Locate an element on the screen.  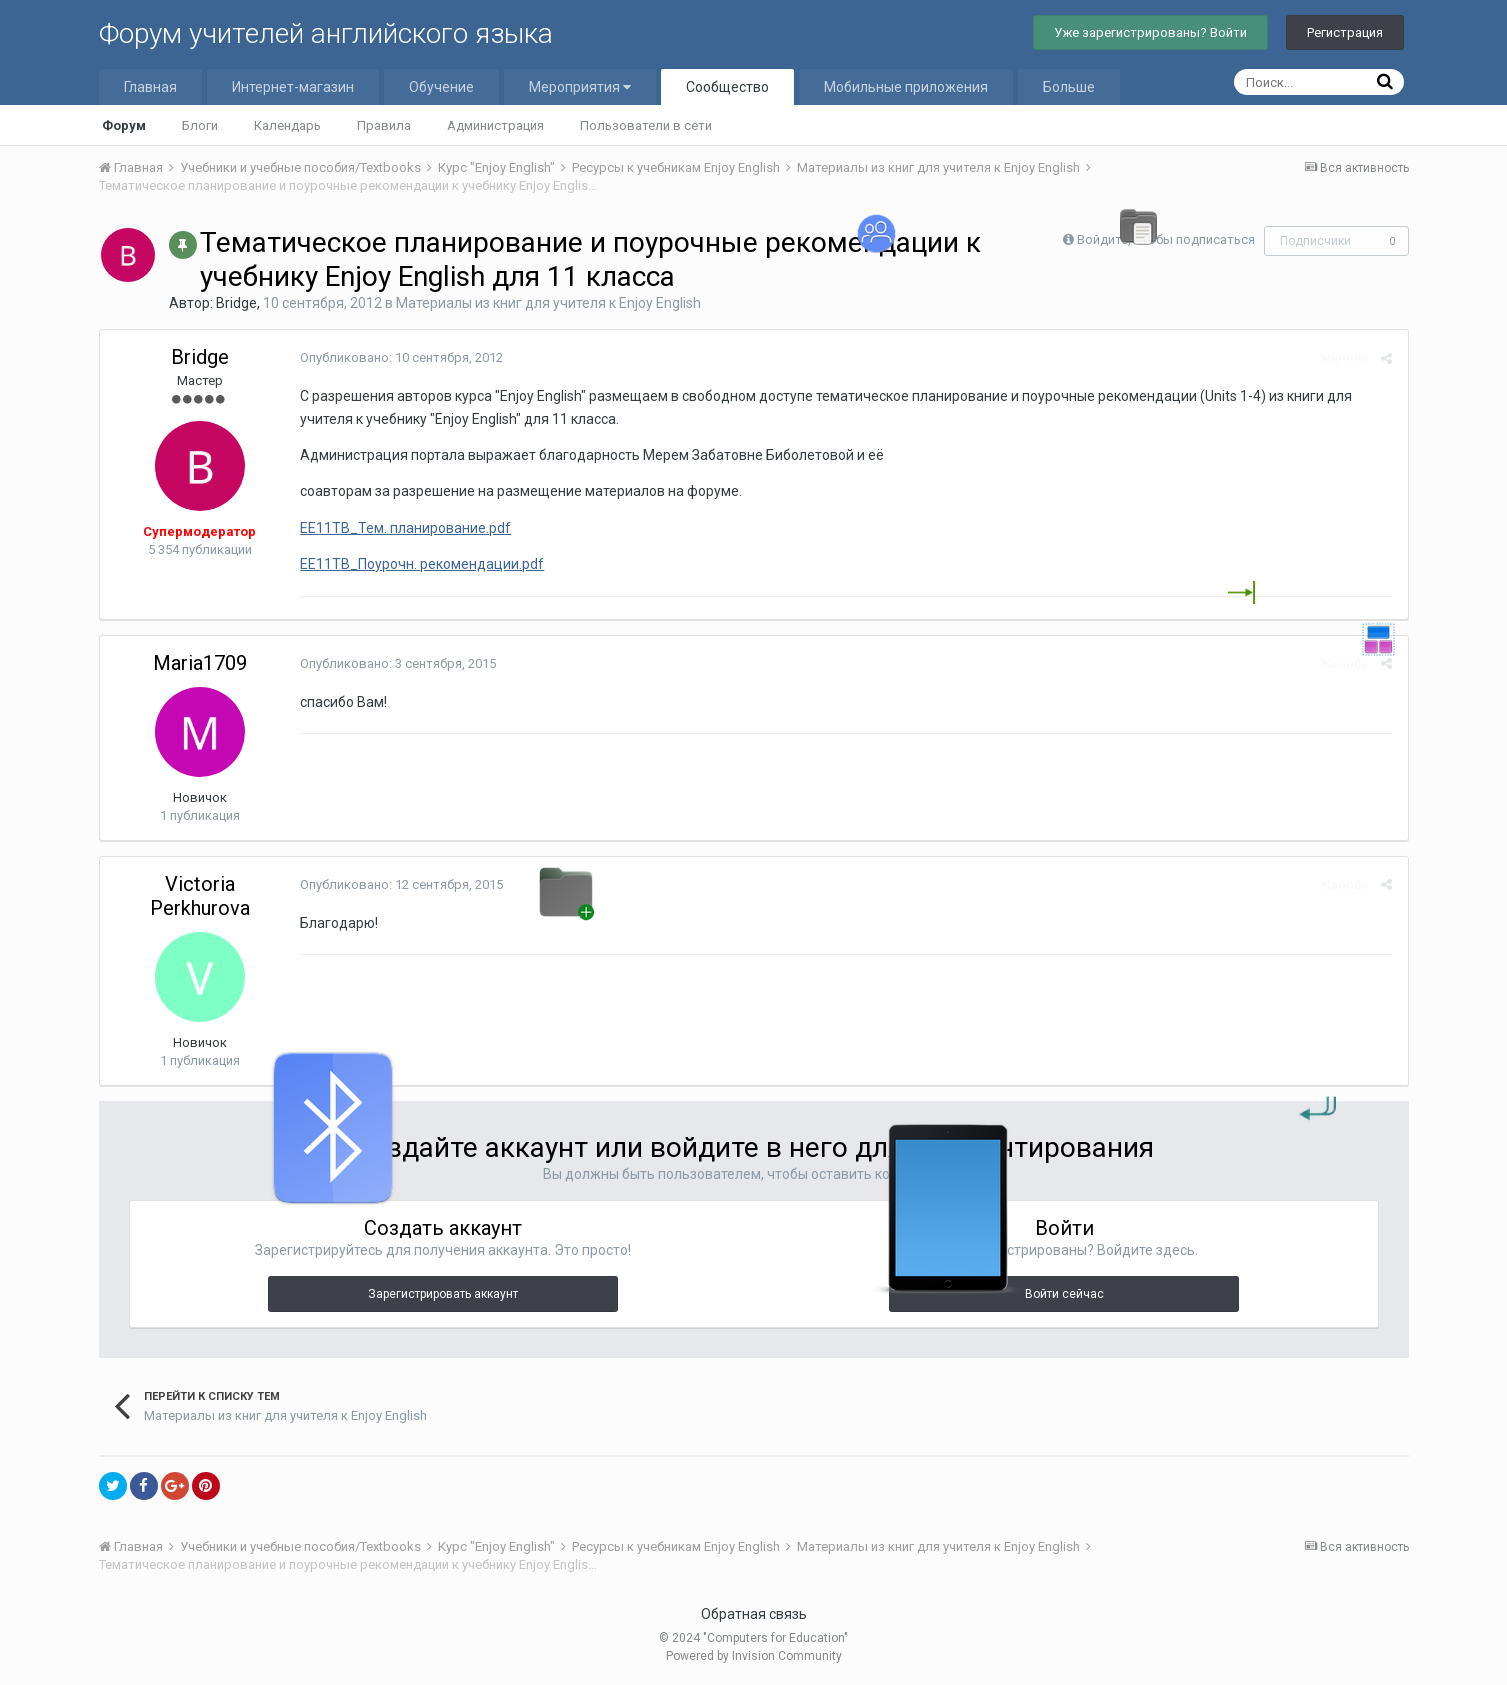
open a document from file browser is located at coordinates (1138, 226).